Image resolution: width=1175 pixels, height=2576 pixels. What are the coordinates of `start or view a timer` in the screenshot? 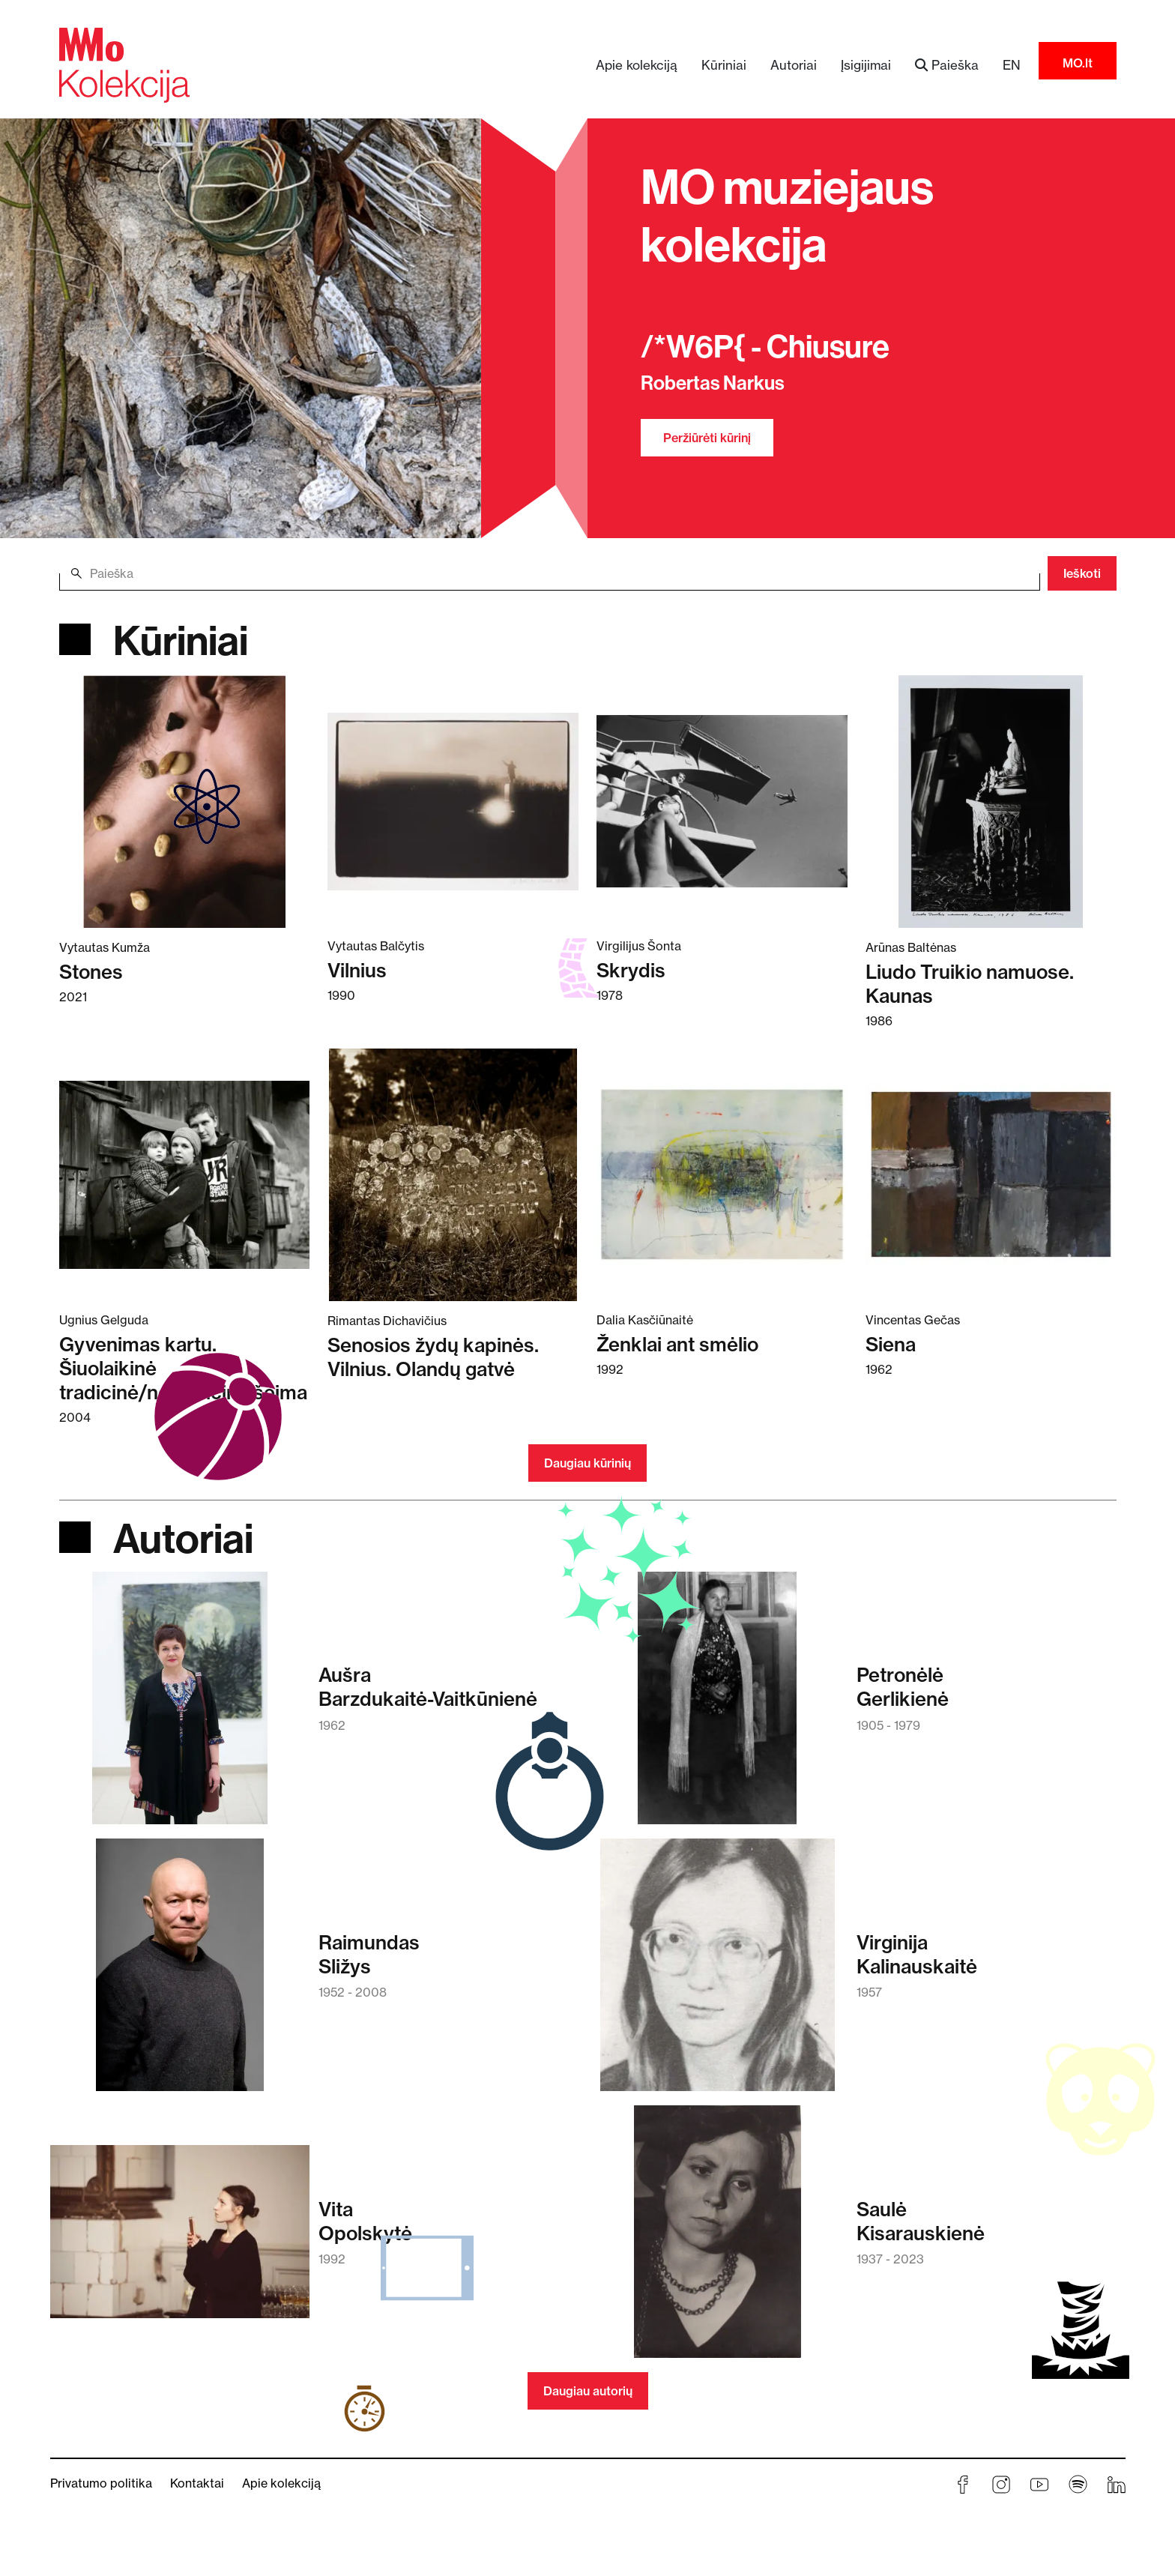 It's located at (364, 2408).